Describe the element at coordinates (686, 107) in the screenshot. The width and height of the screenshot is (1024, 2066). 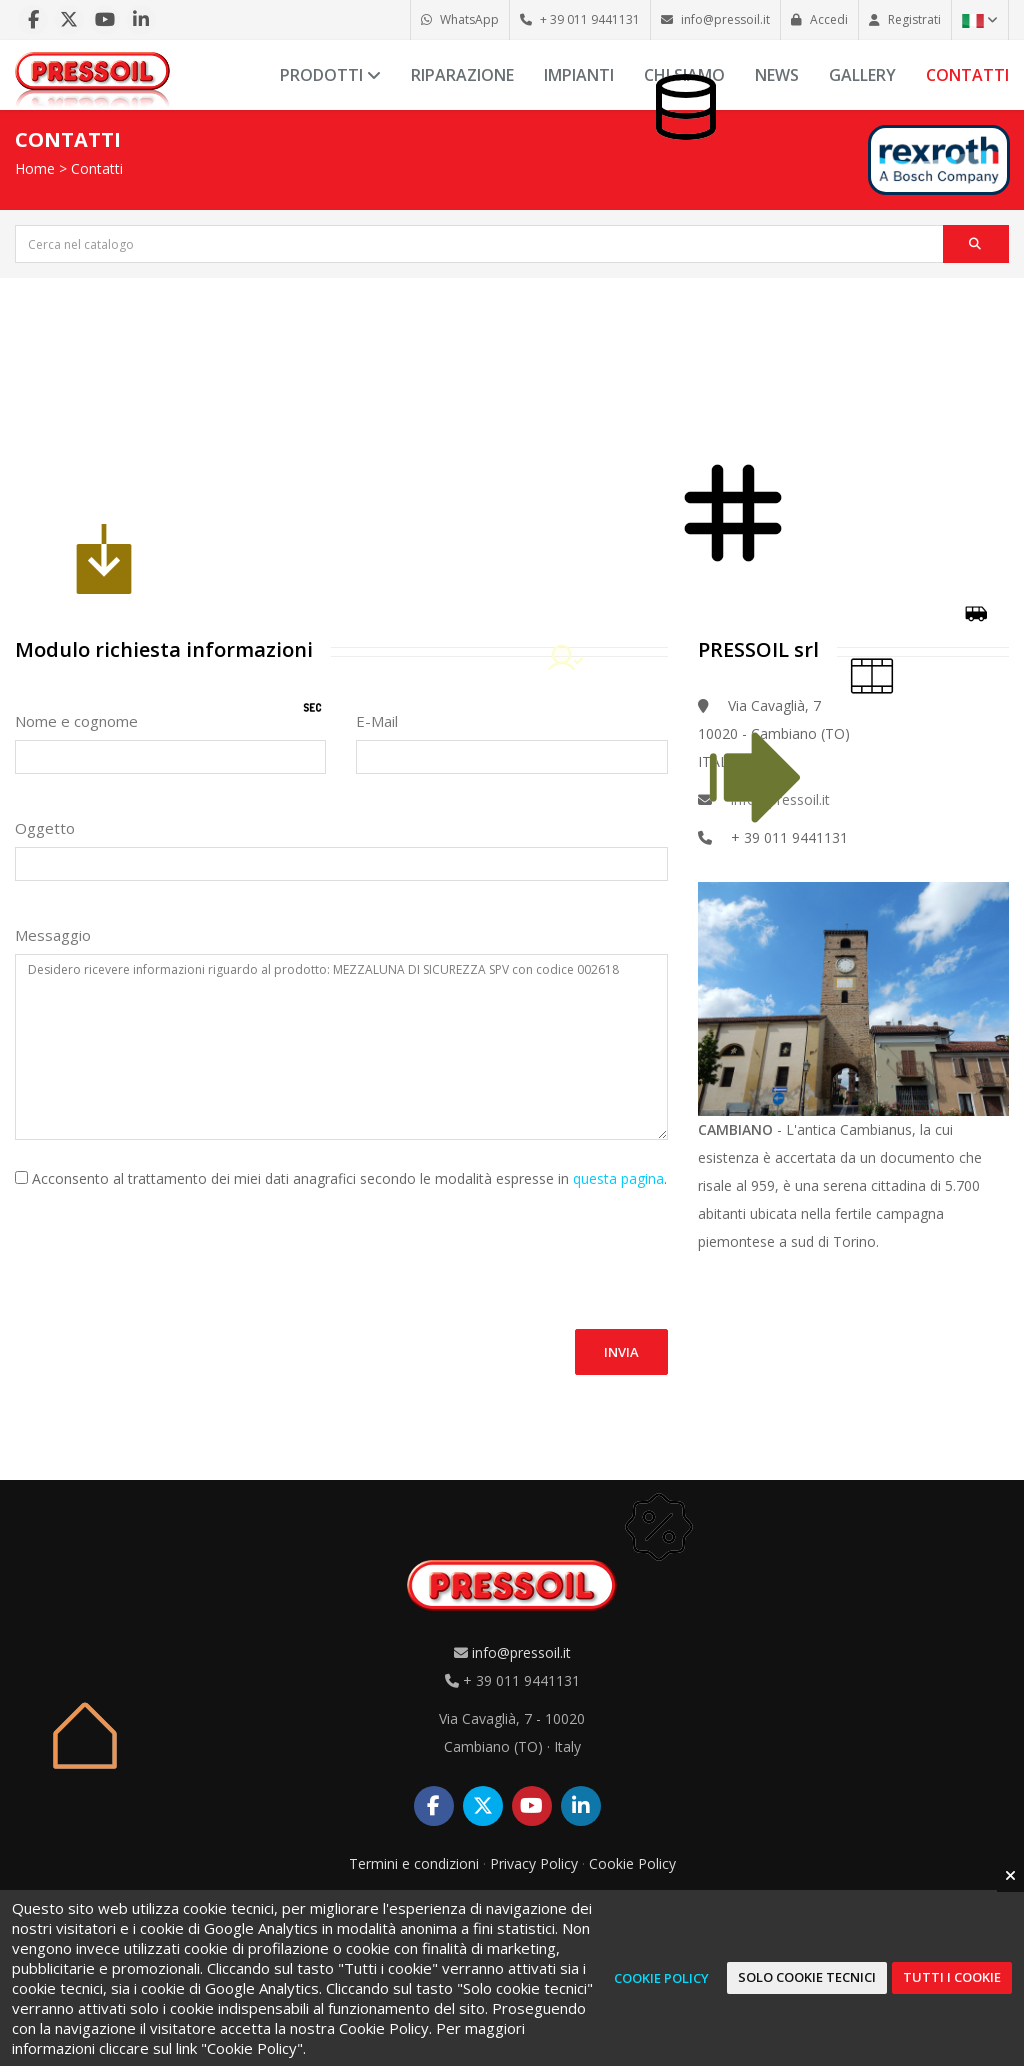
I see `access database management` at that location.